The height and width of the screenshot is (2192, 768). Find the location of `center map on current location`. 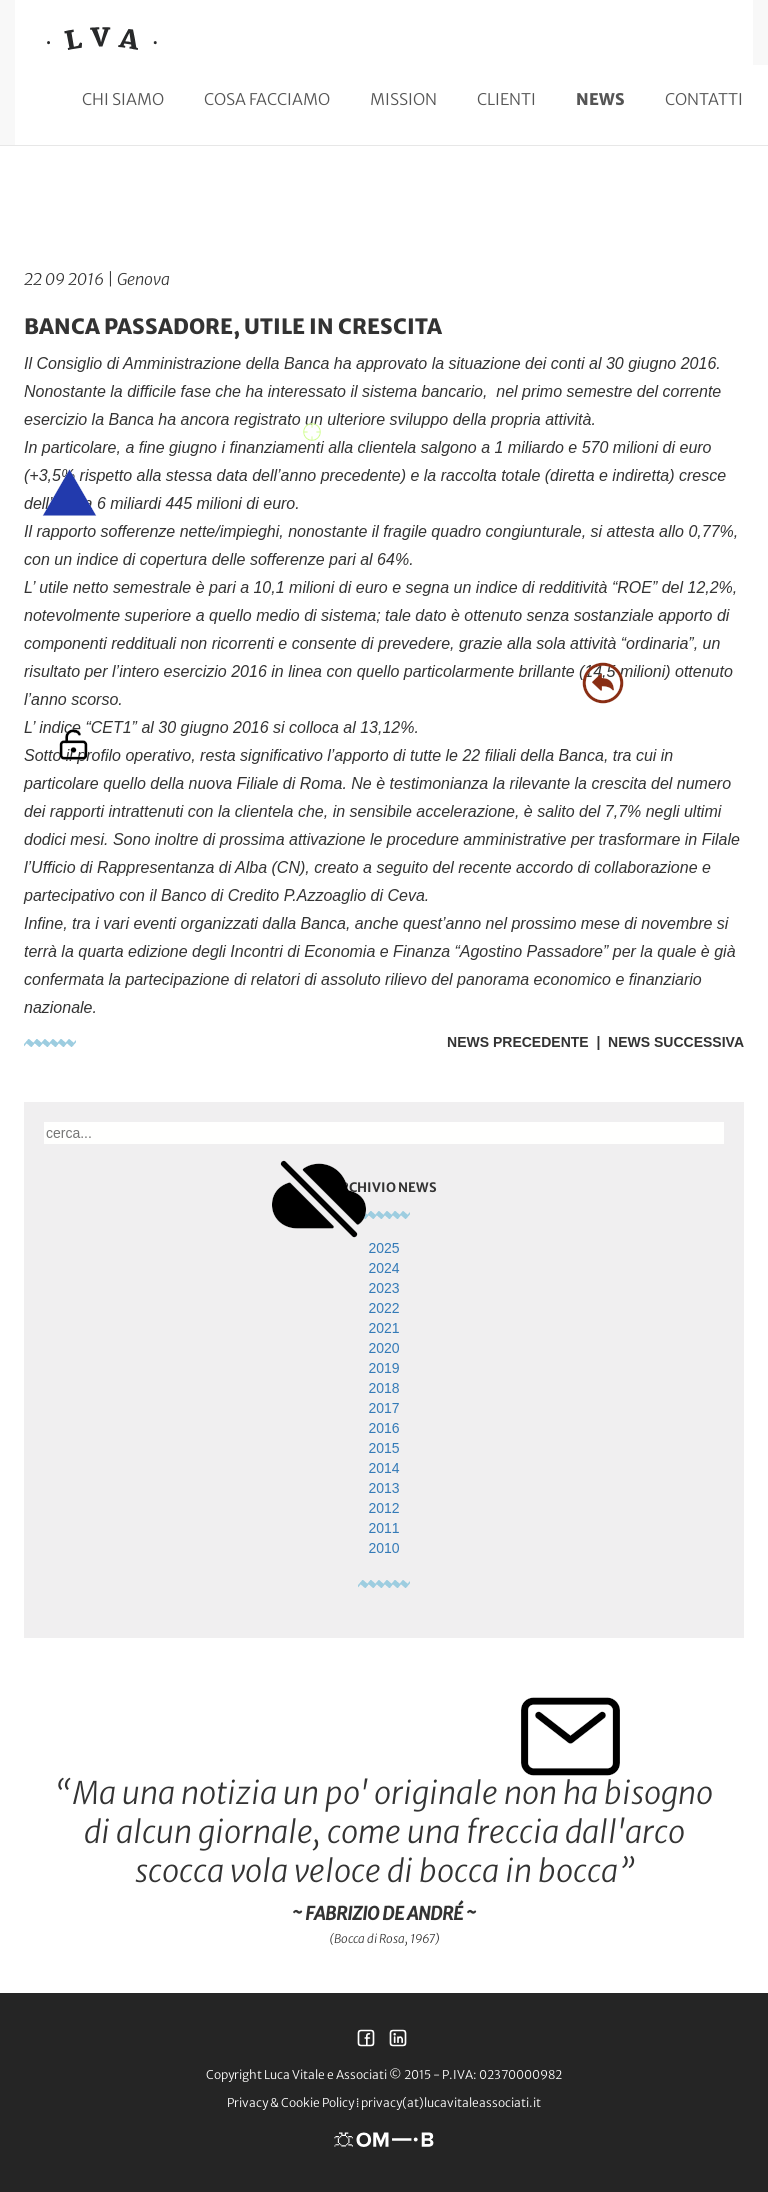

center map on current location is located at coordinates (312, 432).